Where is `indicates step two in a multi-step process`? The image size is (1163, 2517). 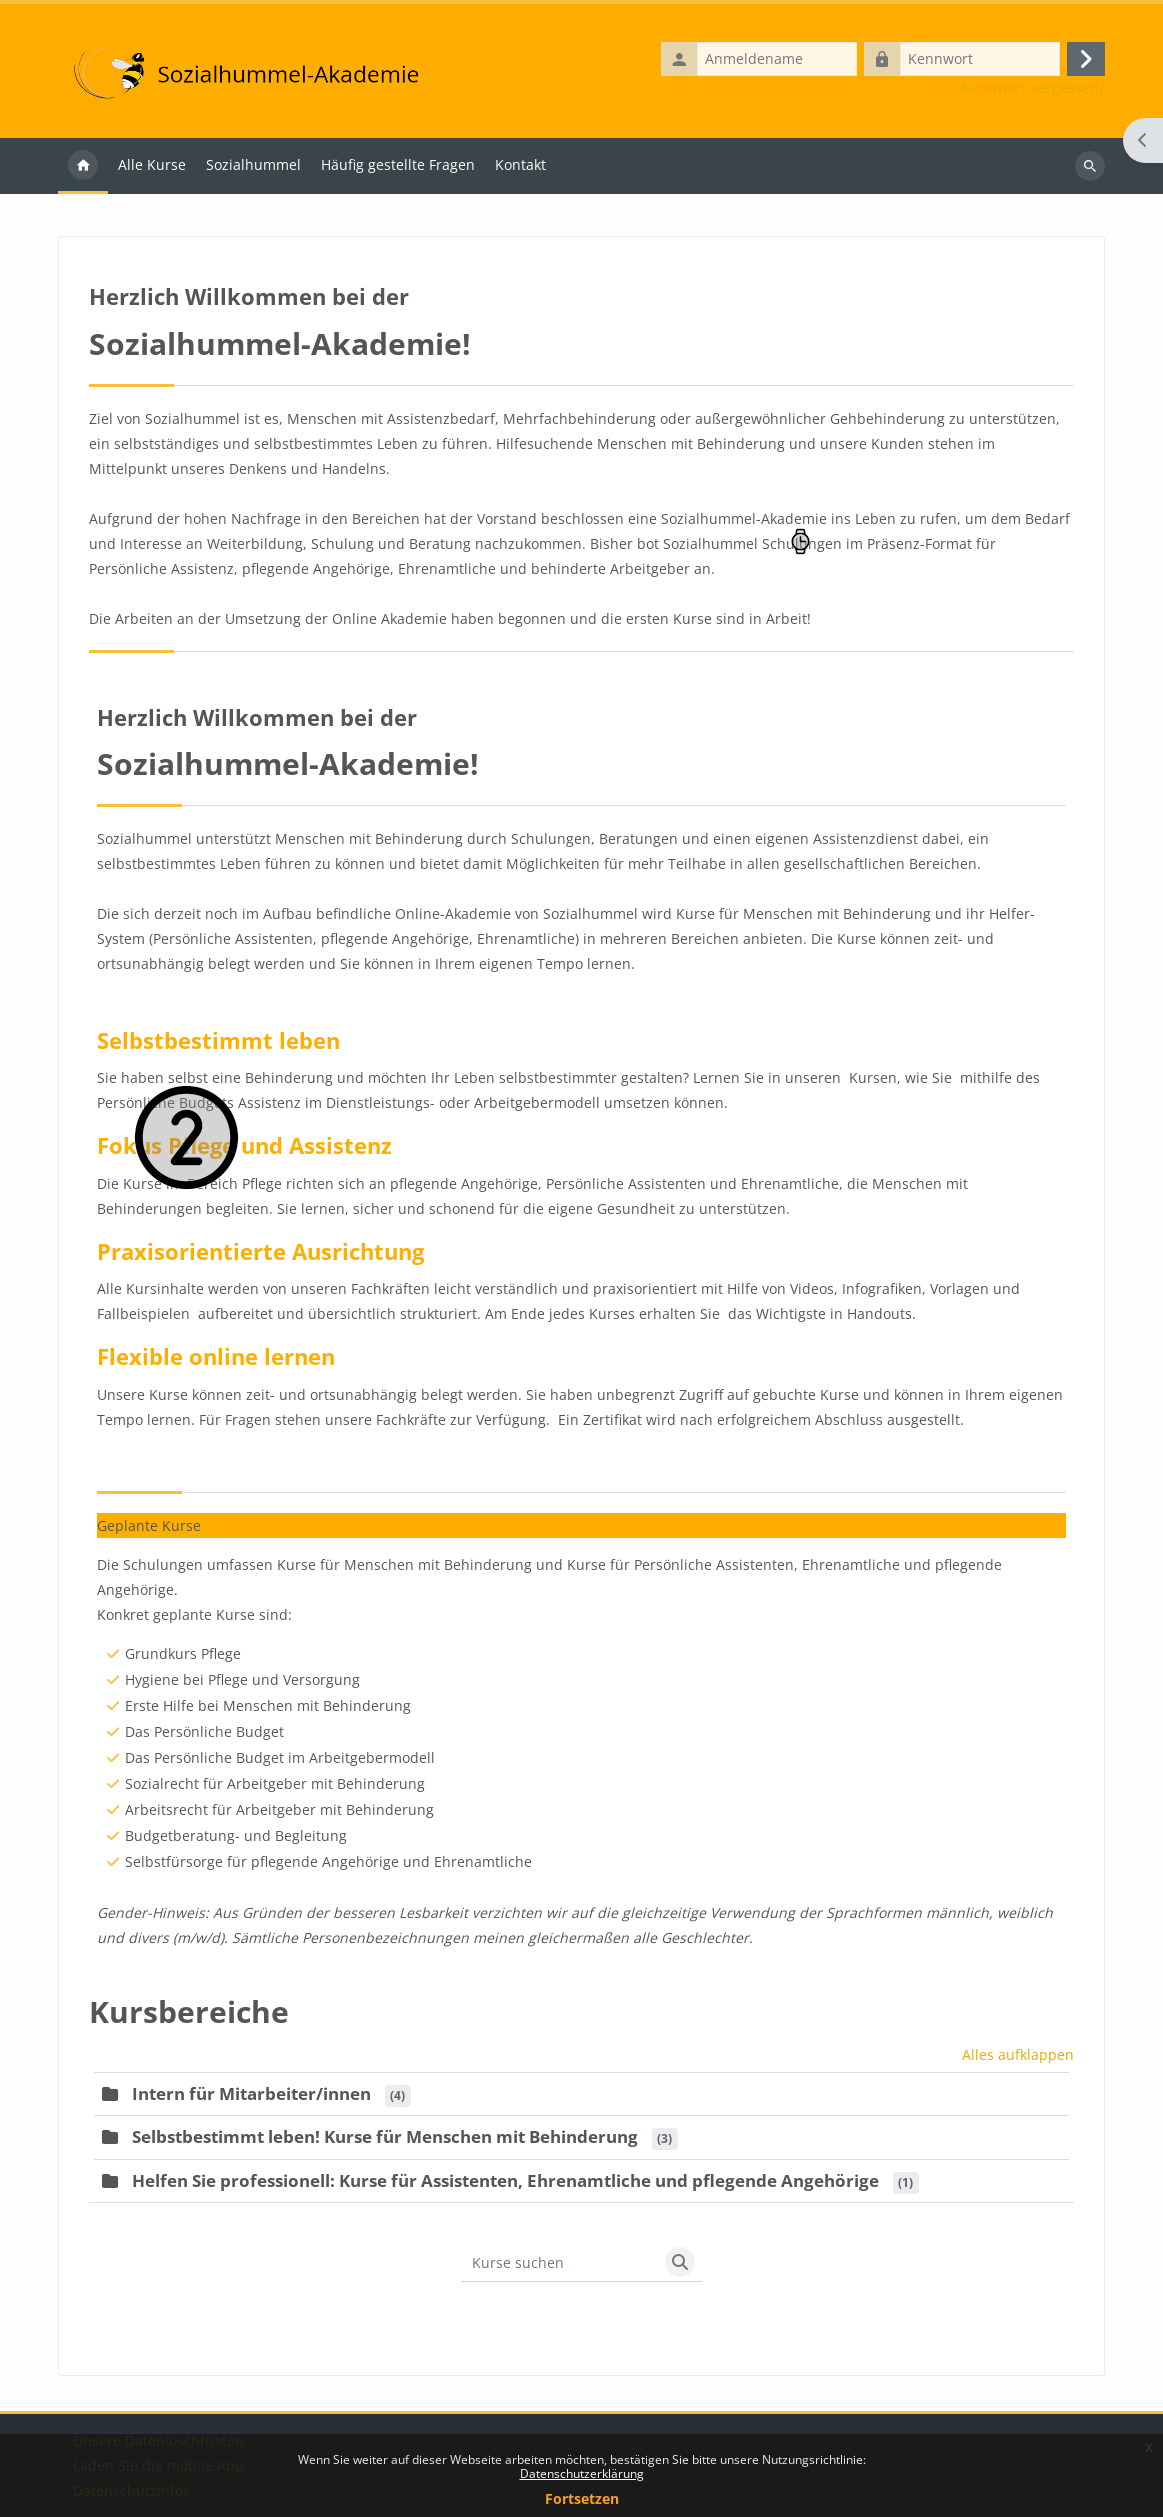
indicates step two in a multi-step process is located at coordinates (186, 1137).